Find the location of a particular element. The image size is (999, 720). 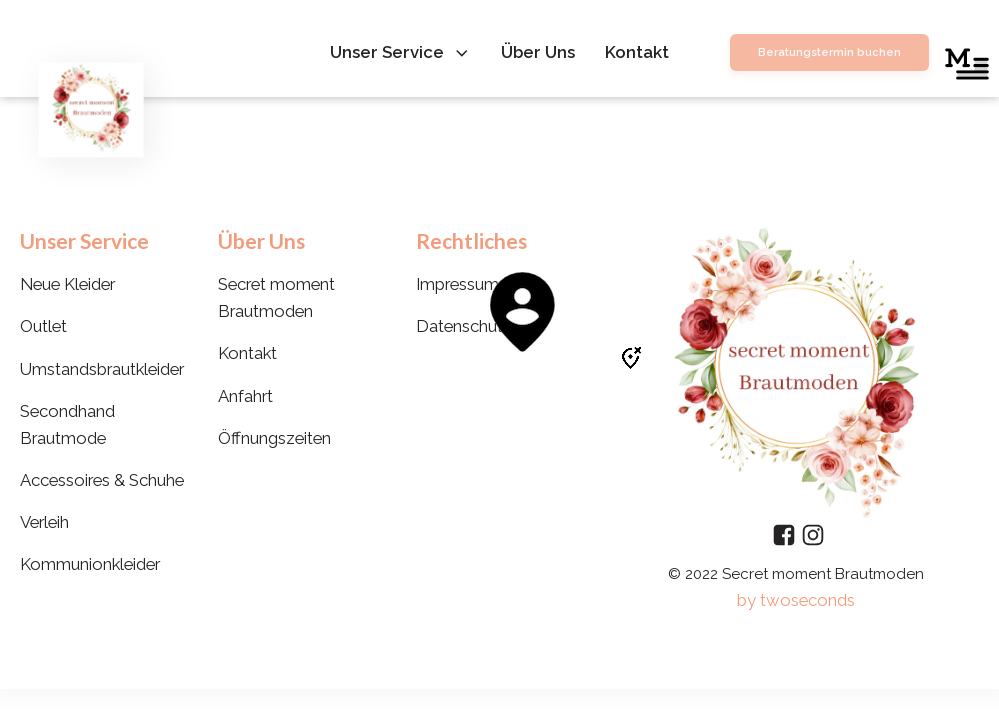

view a contact's location on the map is located at coordinates (522, 312).